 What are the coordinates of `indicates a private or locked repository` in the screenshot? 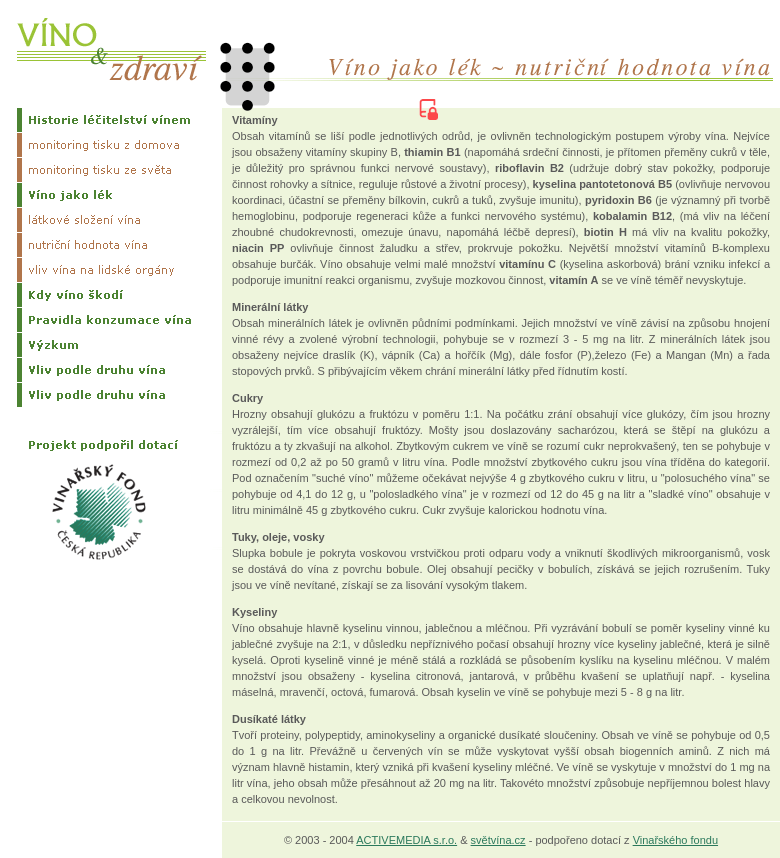 It's located at (427, 109).